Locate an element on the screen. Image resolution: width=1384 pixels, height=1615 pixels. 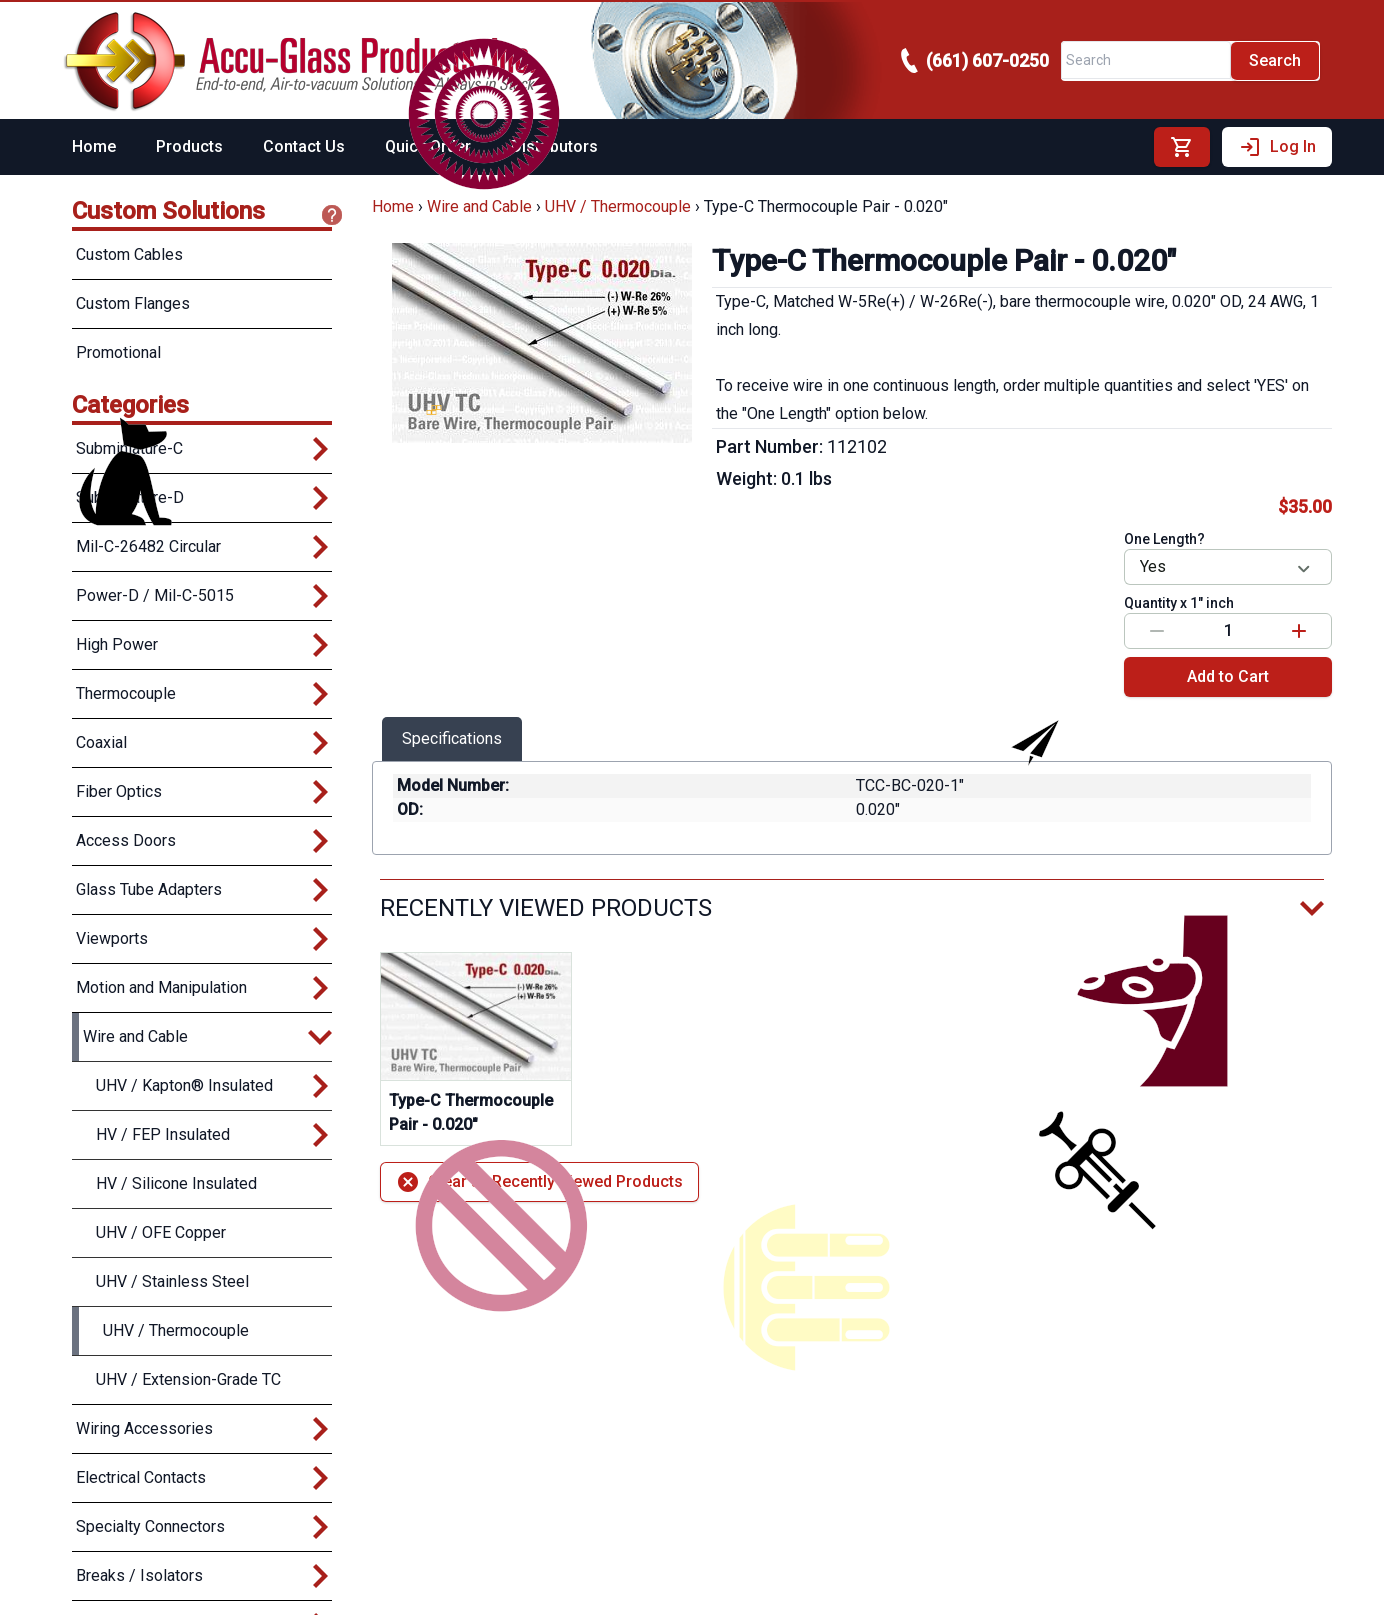
access pet or animal-related features is located at coordinates (125, 472).